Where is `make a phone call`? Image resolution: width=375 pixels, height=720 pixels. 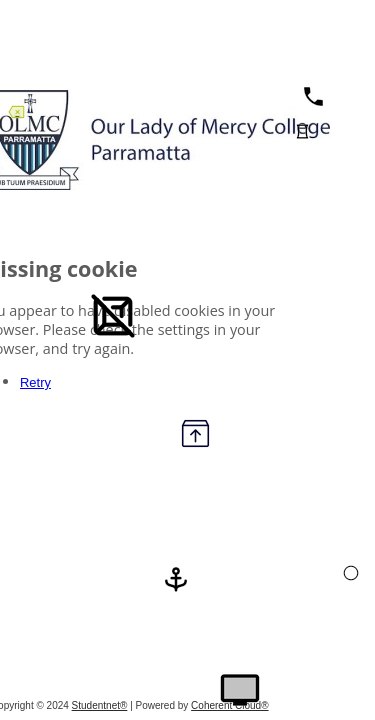 make a phone call is located at coordinates (313, 96).